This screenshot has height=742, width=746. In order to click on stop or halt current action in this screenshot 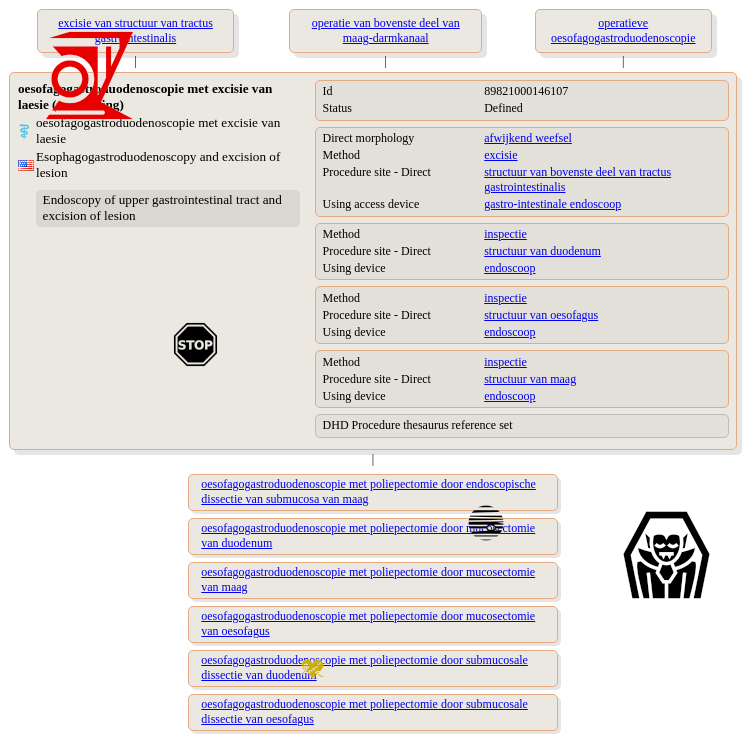, I will do `click(195, 344)`.